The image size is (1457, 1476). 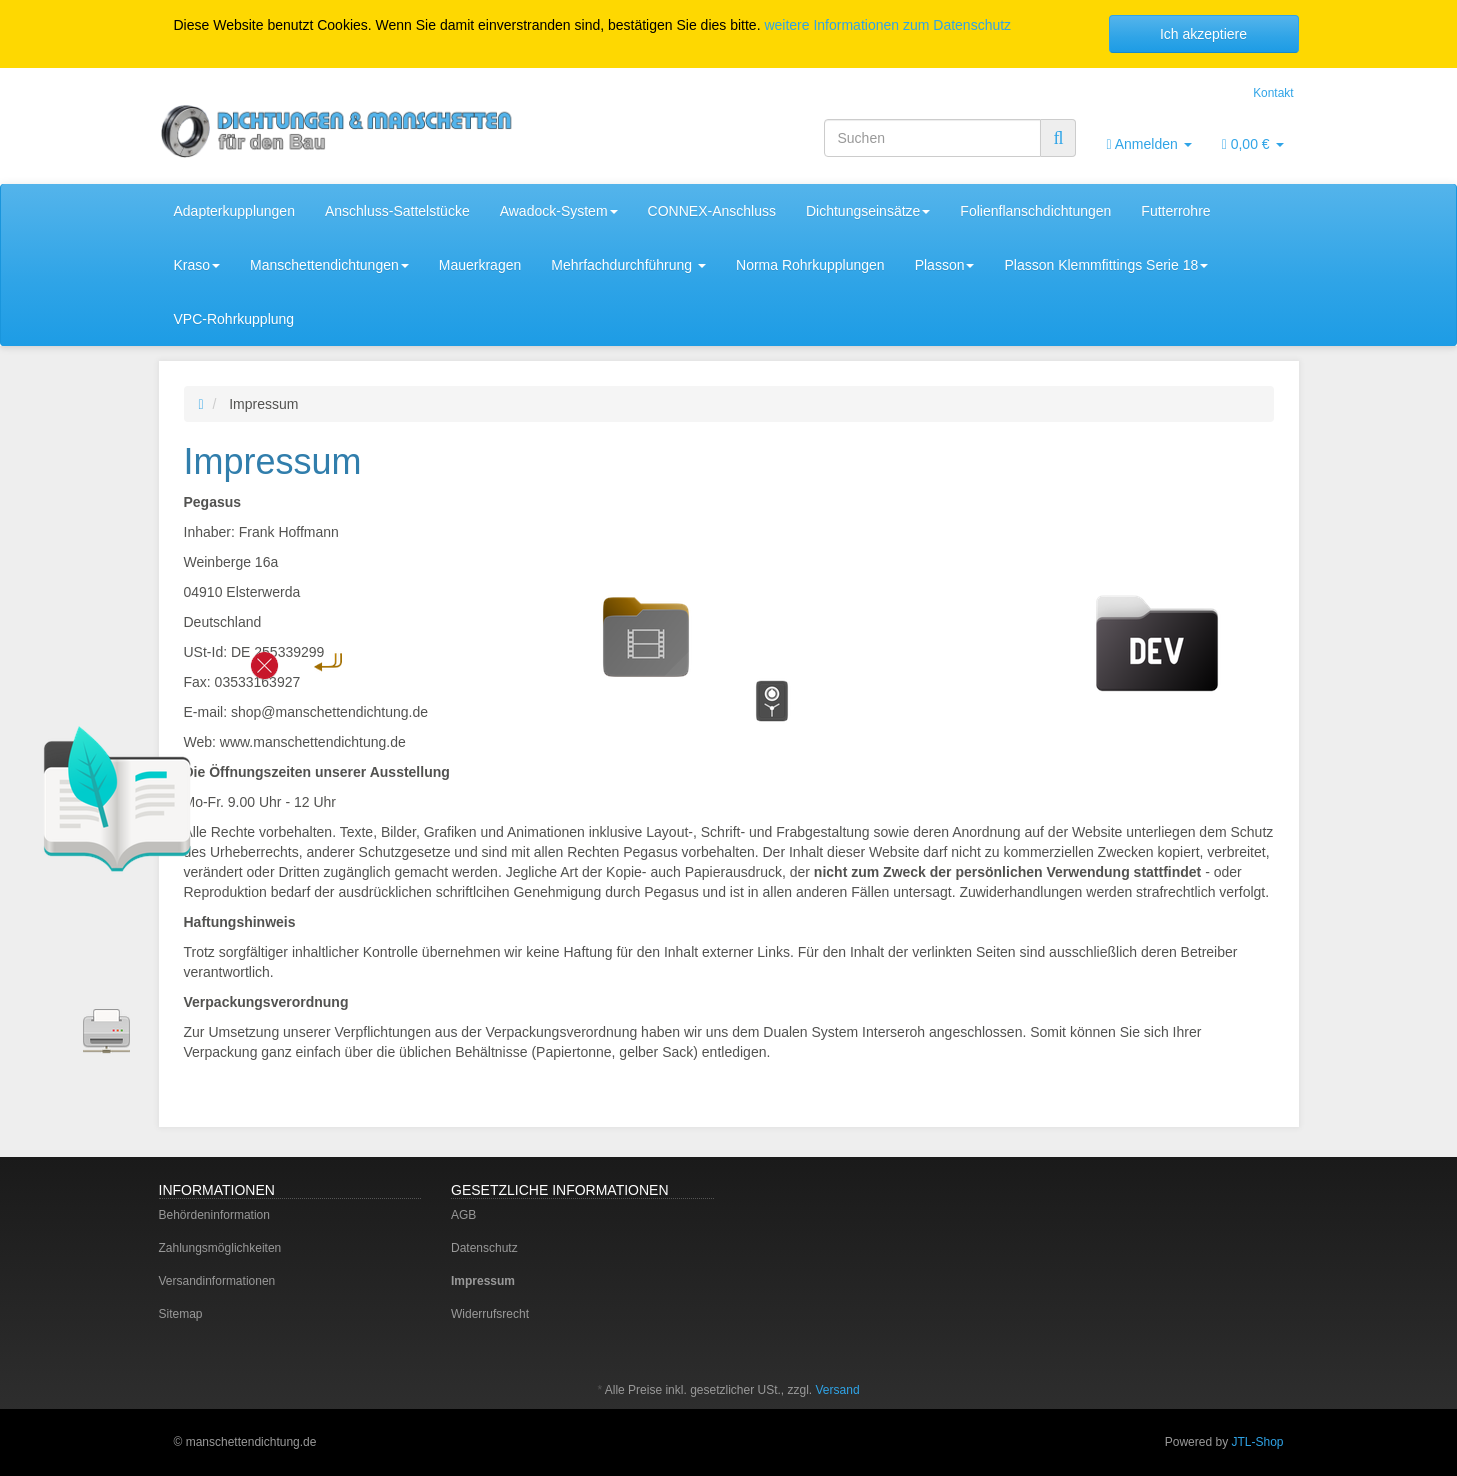 I want to click on indicates a file or content that cannot be read or accessed, so click(x=264, y=665).